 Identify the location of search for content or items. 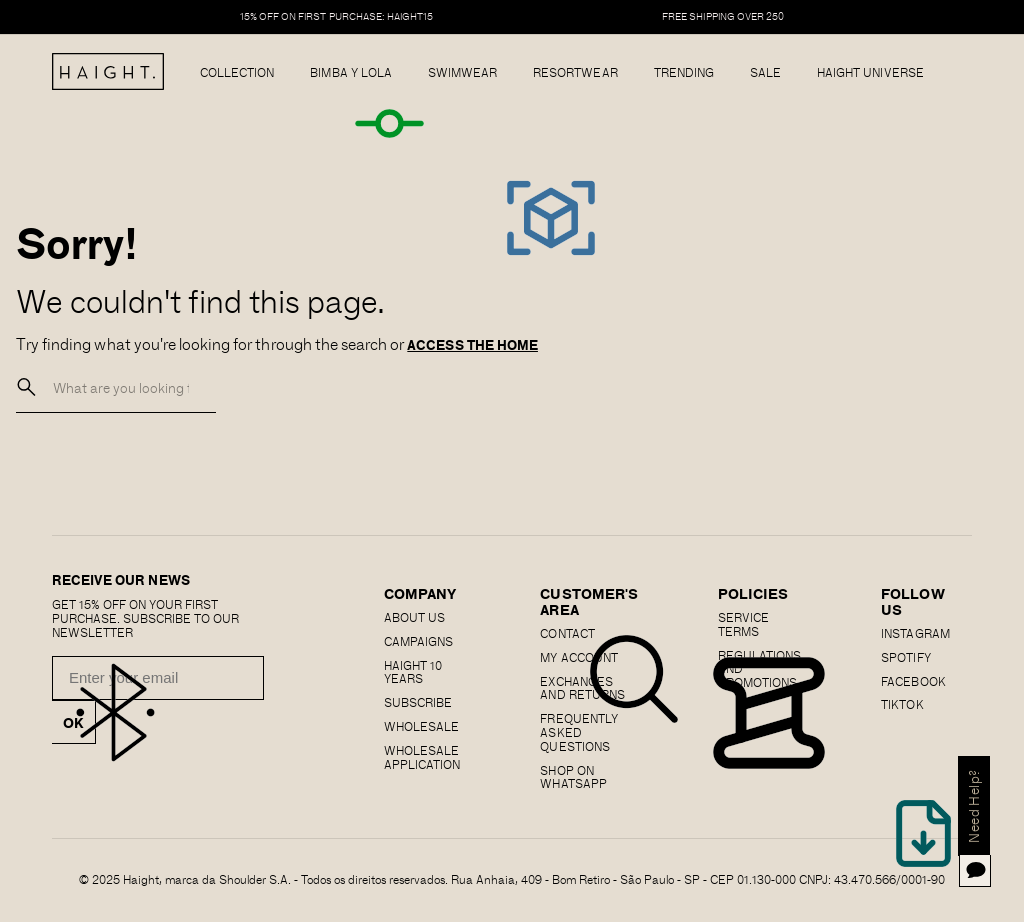
(634, 679).